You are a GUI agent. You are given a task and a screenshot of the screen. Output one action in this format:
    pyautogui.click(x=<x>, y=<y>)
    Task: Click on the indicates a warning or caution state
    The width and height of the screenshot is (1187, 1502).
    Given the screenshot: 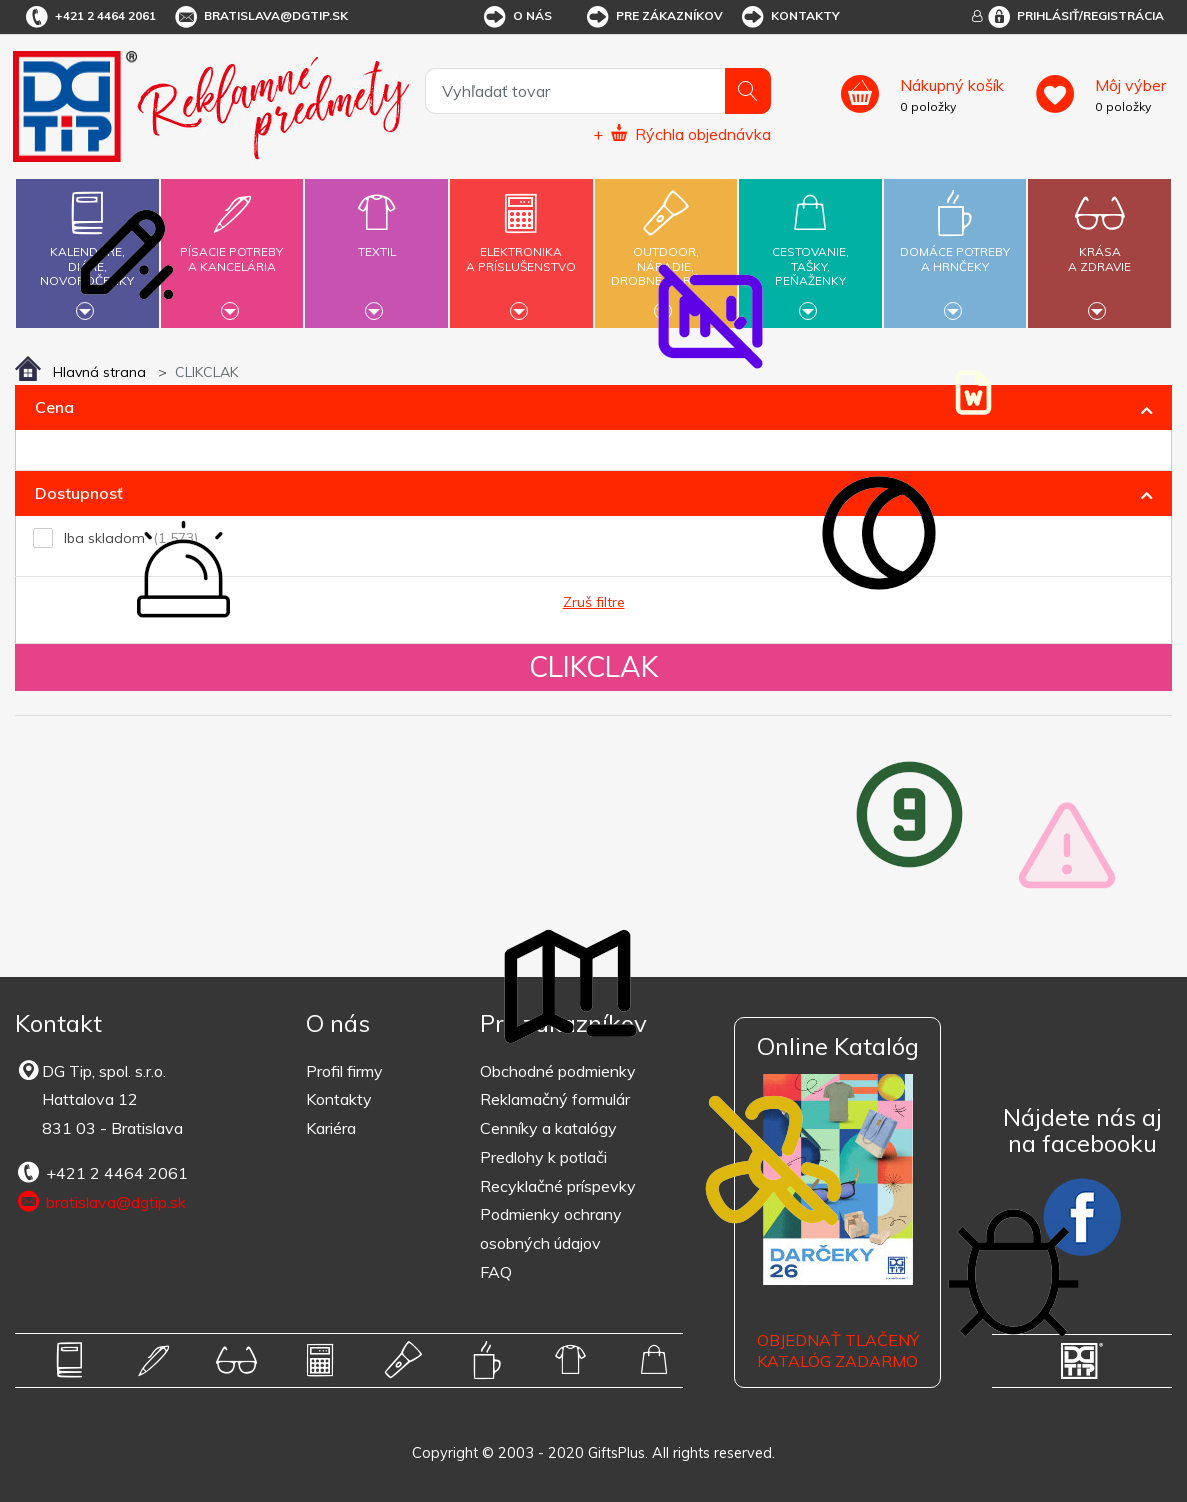 What is the action you would take?
    pyautogui.click(x=1067, y=847)
    